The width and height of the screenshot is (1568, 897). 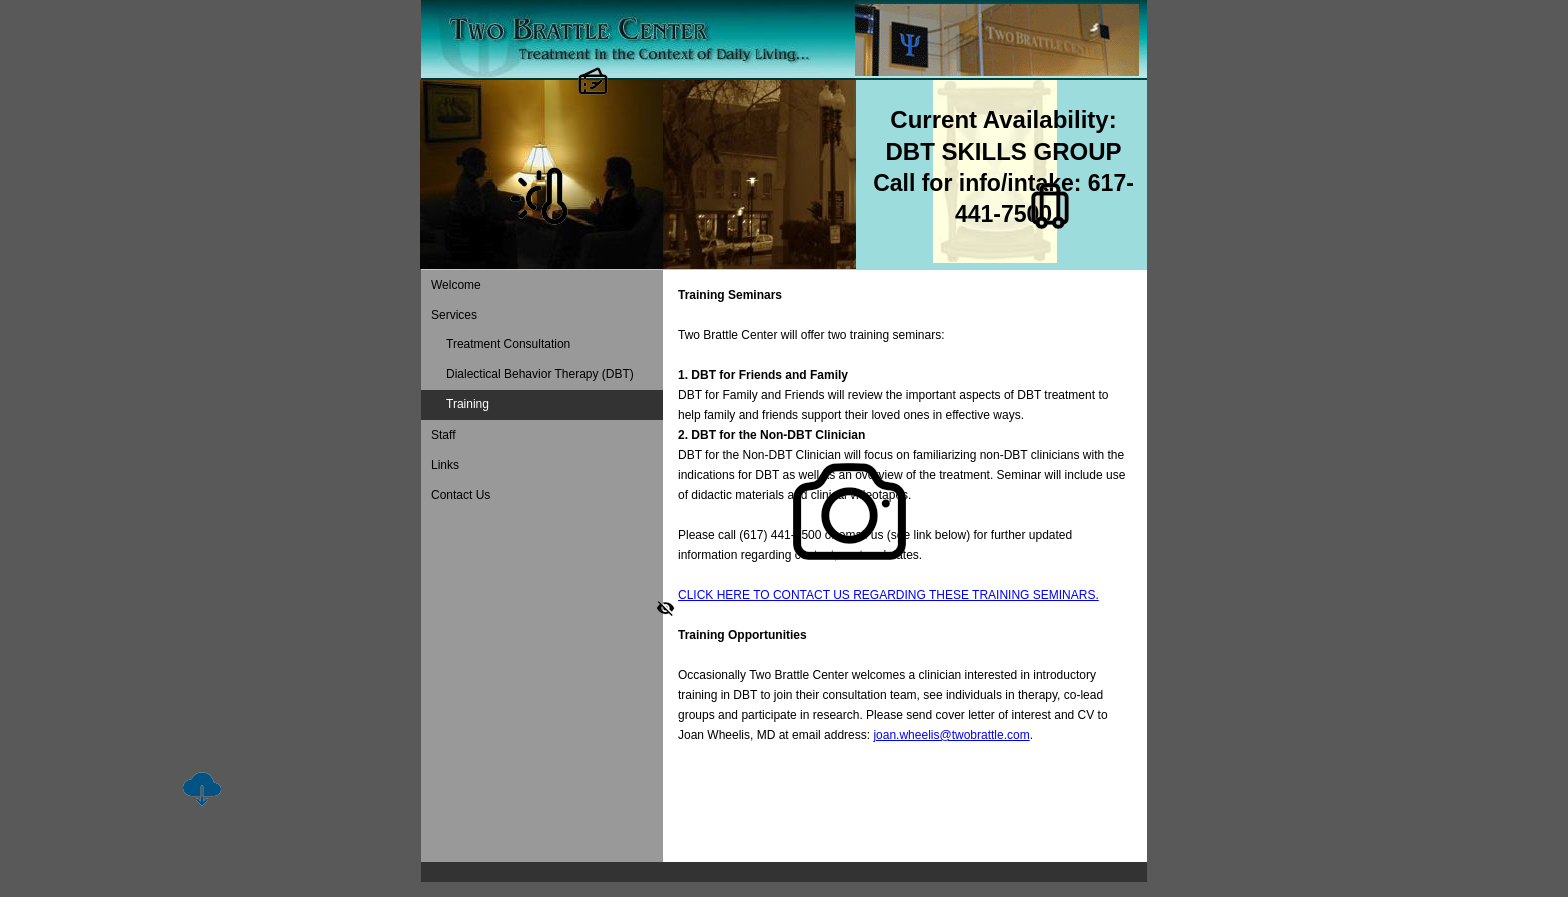 What do you see at coordinates (1050, 206) in the screenshot?
I see `access travel or trip information` at bounding box center [1050, 206].